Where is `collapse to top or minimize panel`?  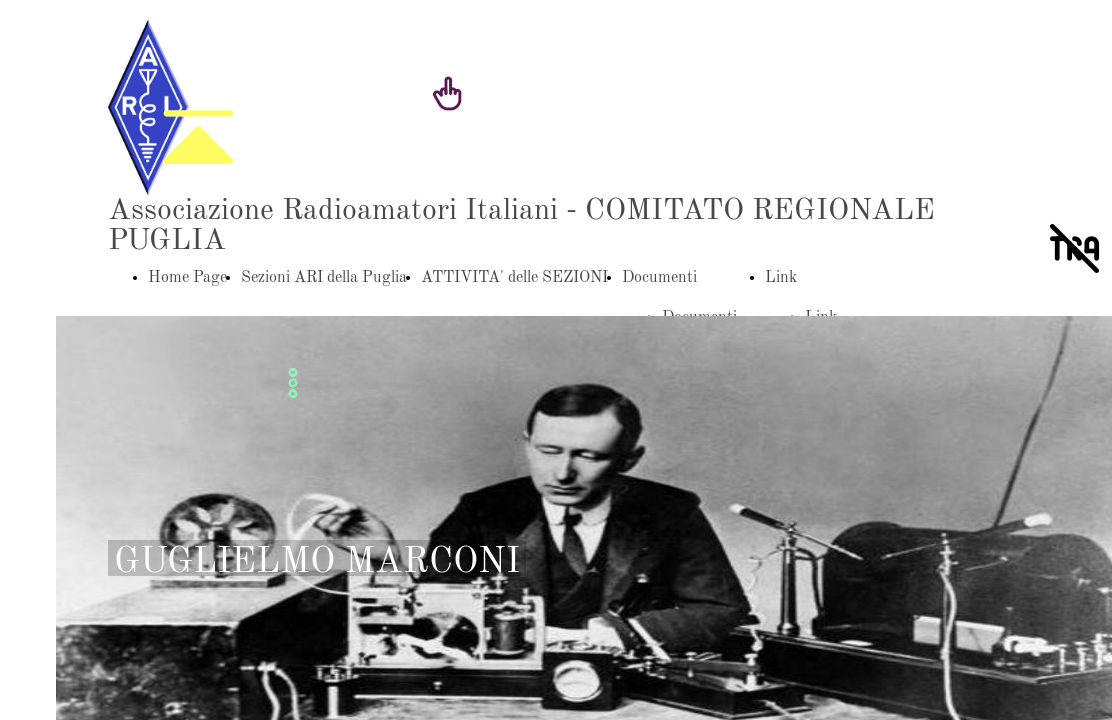 collapse to top or minimize panel is located at coordinates (198, 135).